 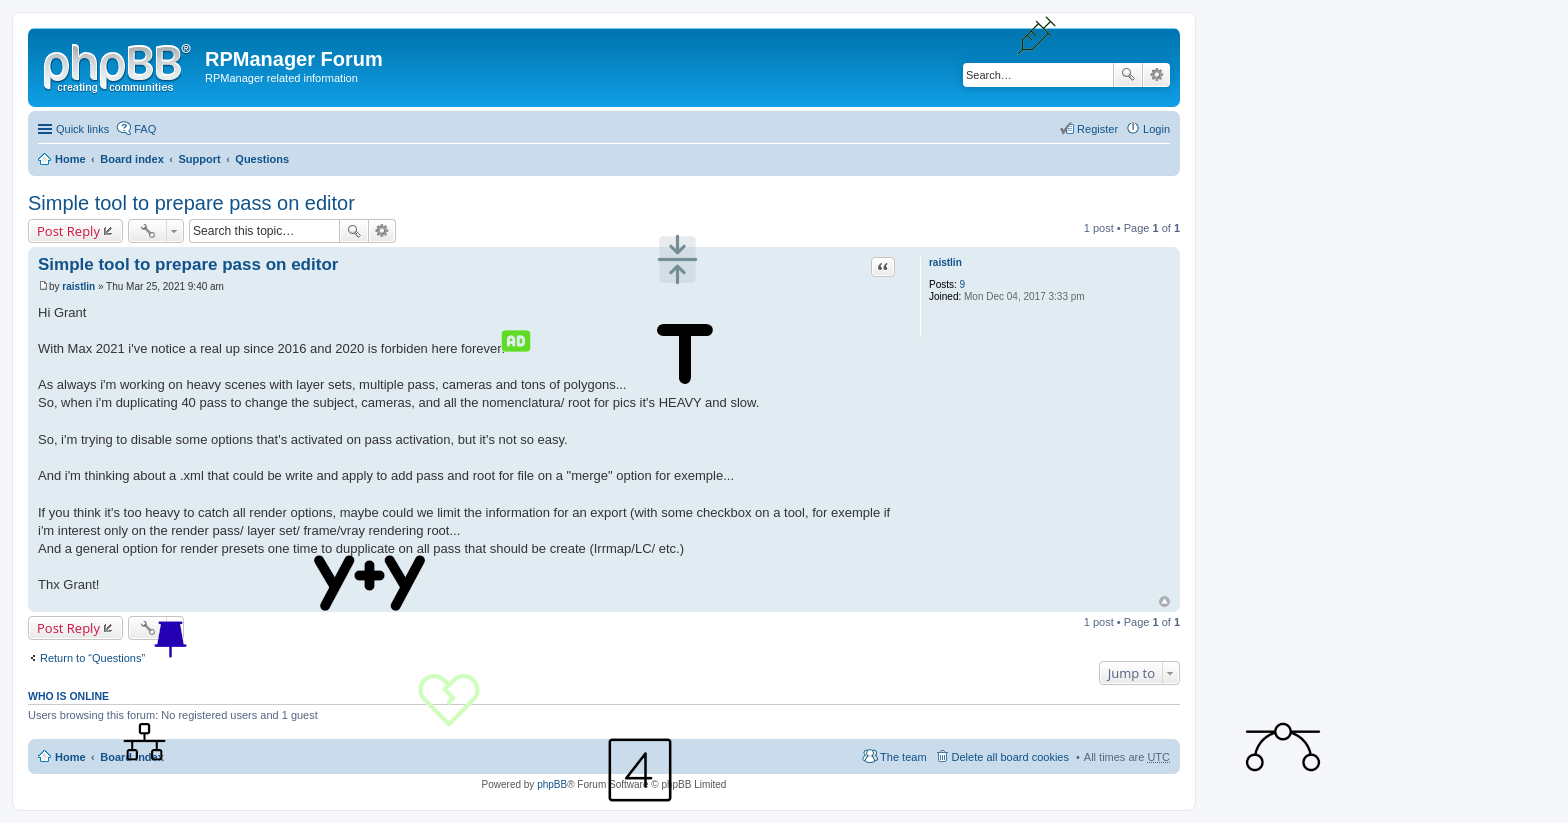 What do you see at coordinates (144, 742) in the screenshot?
I see `view network connections` at bounding box center [144, 742].